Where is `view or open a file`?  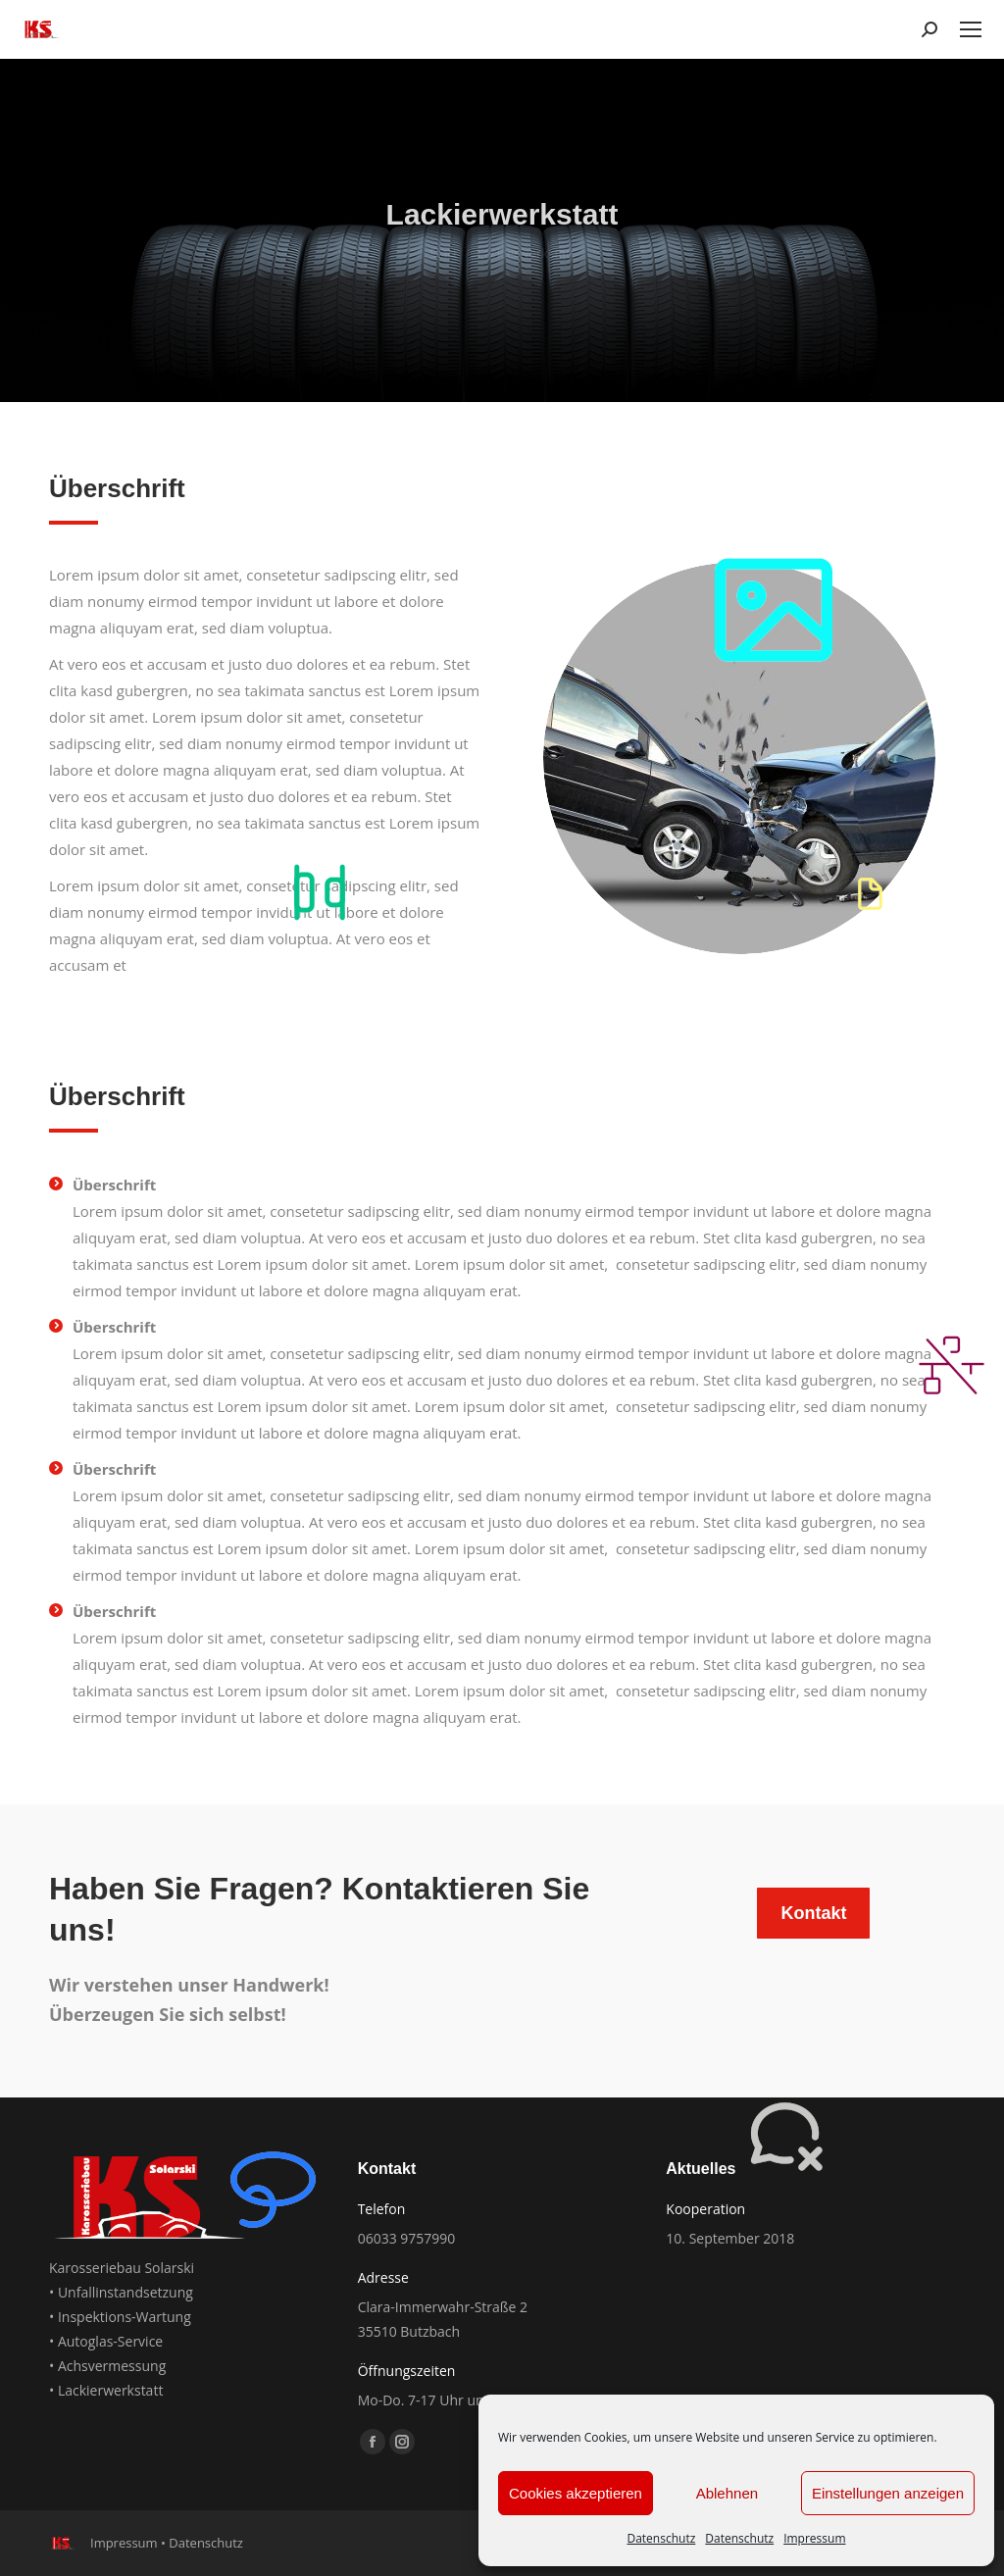
view or open a file is located at coordinates (870, 893).